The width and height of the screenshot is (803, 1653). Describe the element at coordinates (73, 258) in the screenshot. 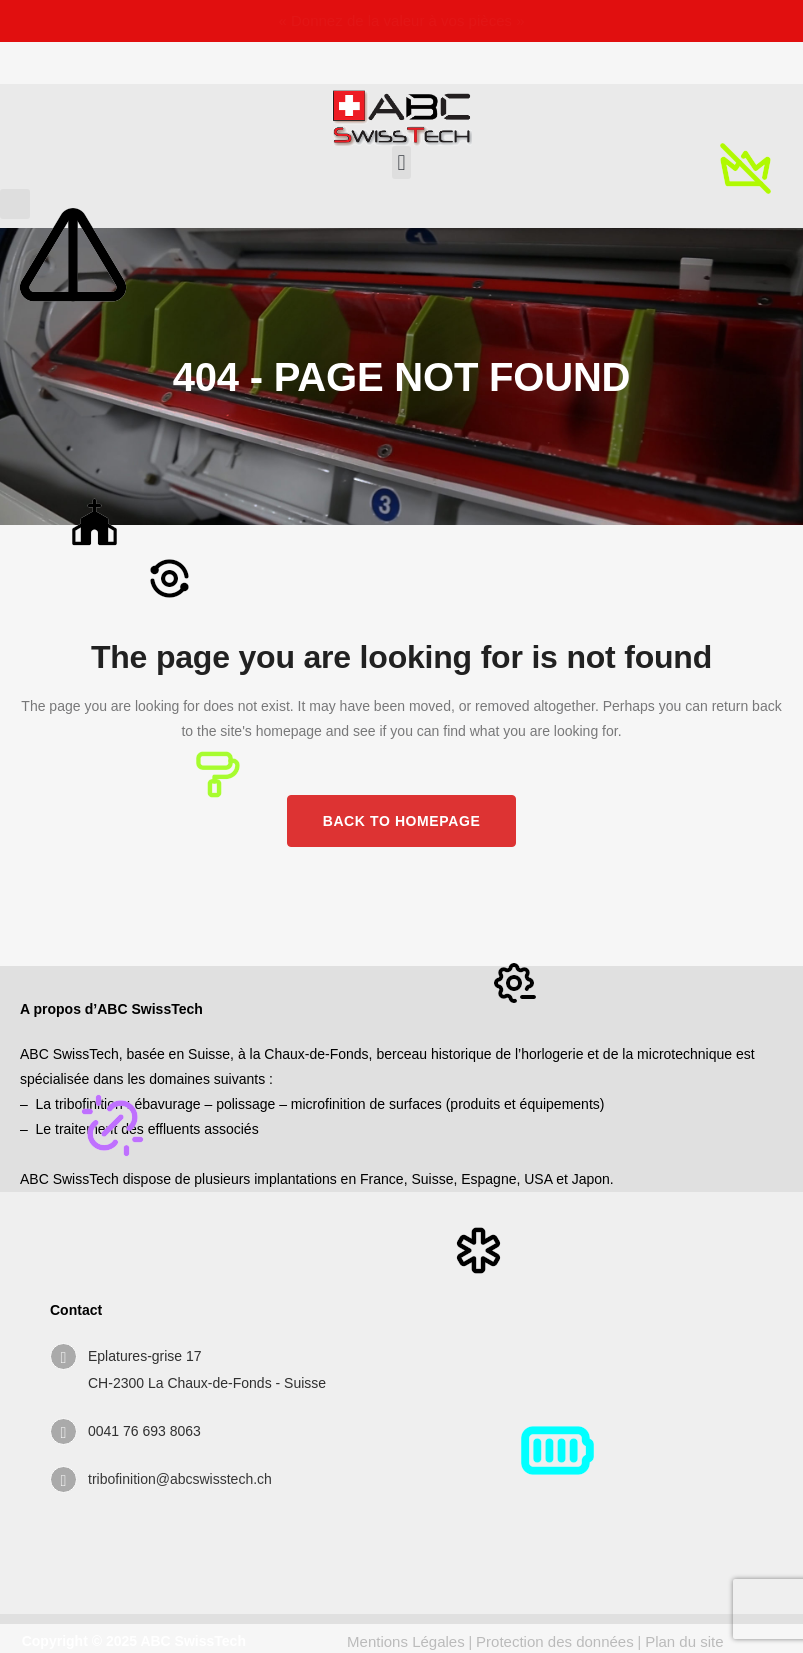

I see `view item details` at that location.